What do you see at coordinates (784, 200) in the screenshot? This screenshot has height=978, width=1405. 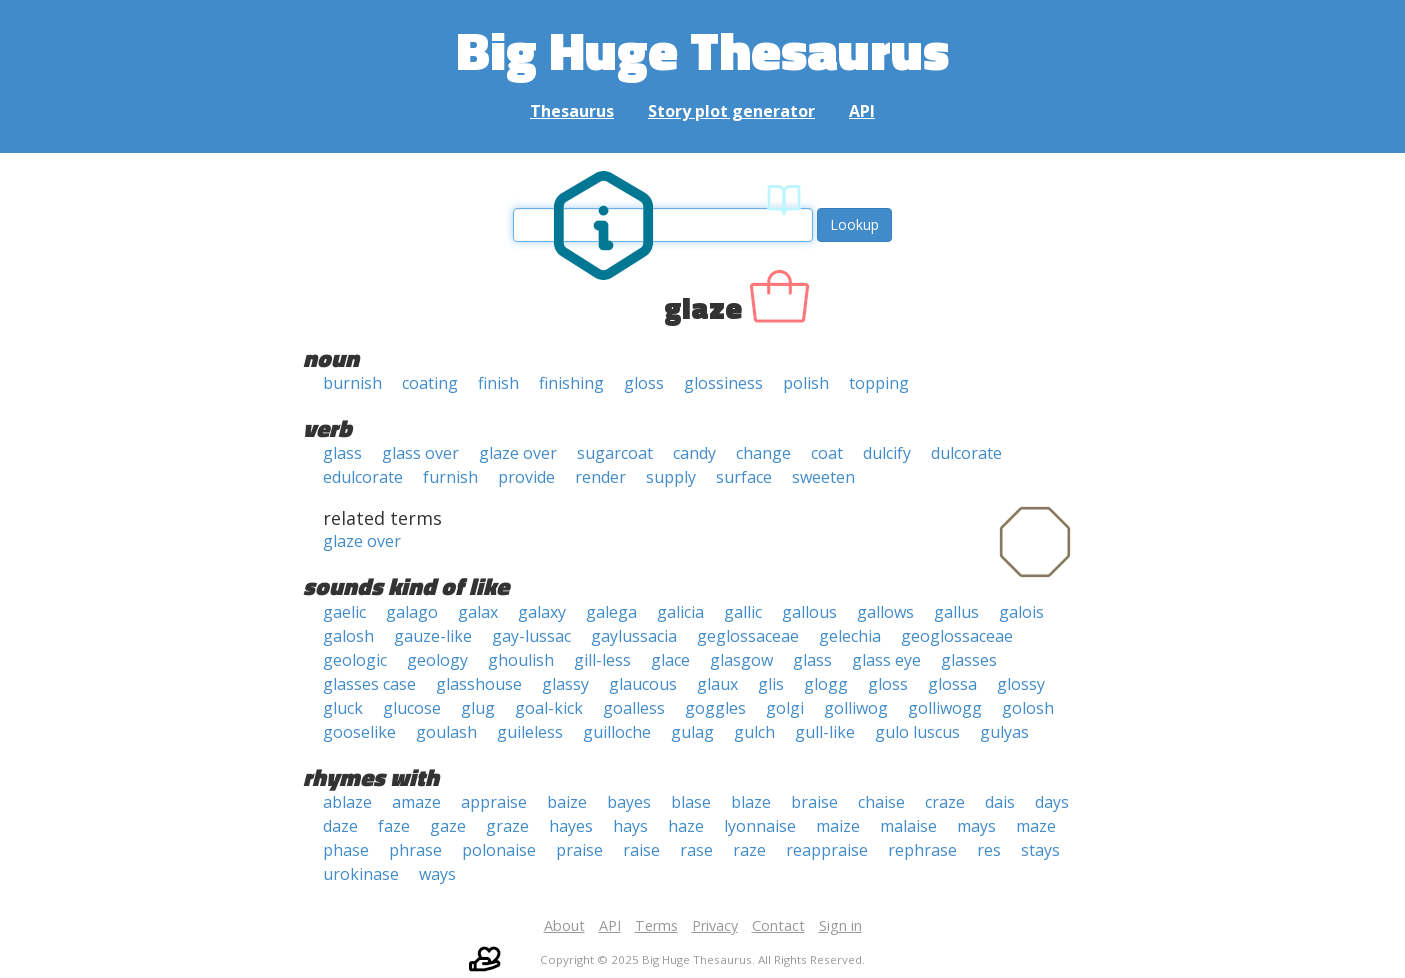 I see `open reading mode or e-reader` at bounding box center [784, 200].